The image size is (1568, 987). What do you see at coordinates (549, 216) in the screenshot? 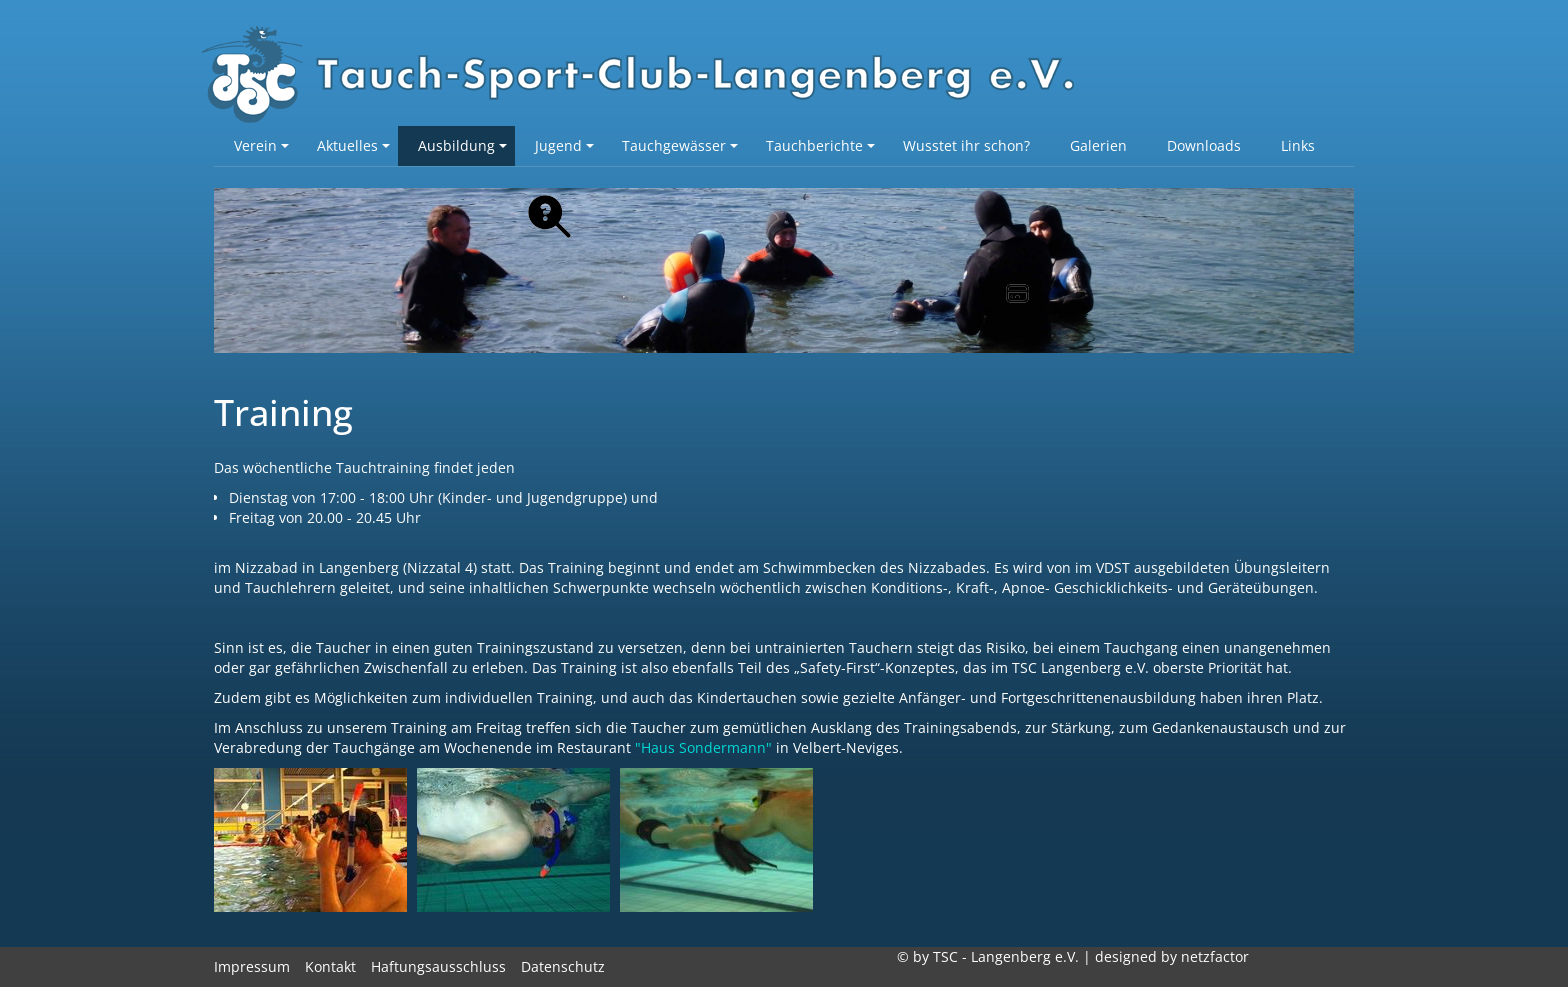
I see `search for help or support topics` at bounding box center [549, 216].